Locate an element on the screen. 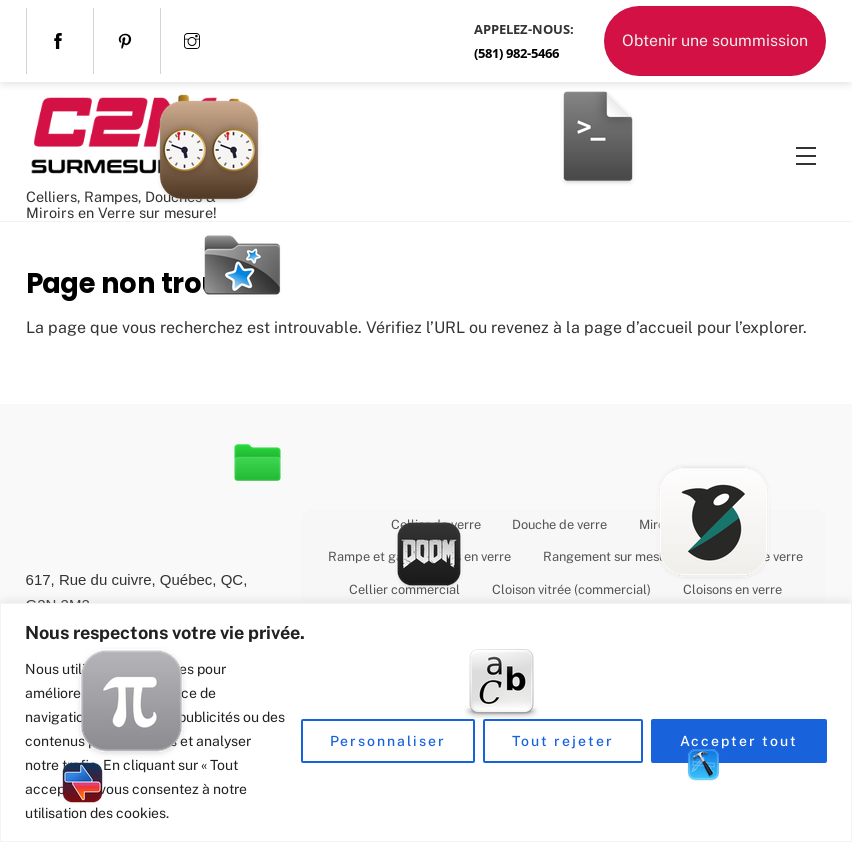  open jockey media player app is located at coordinates (703, 764).